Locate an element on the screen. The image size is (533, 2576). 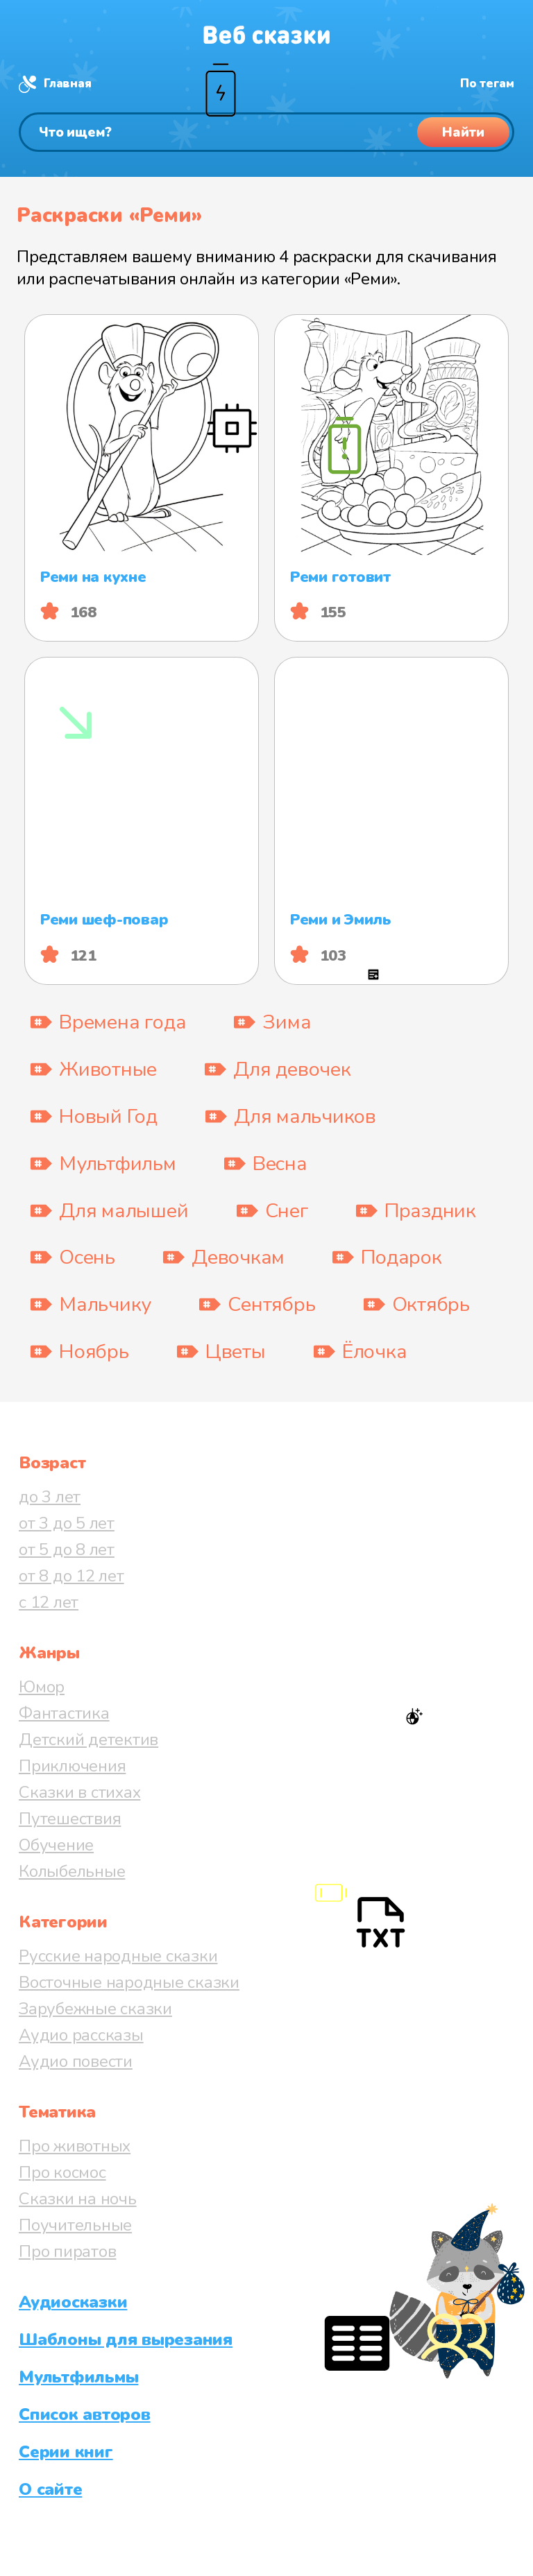
indicates low battery status is located at coordinates (330, 1893).